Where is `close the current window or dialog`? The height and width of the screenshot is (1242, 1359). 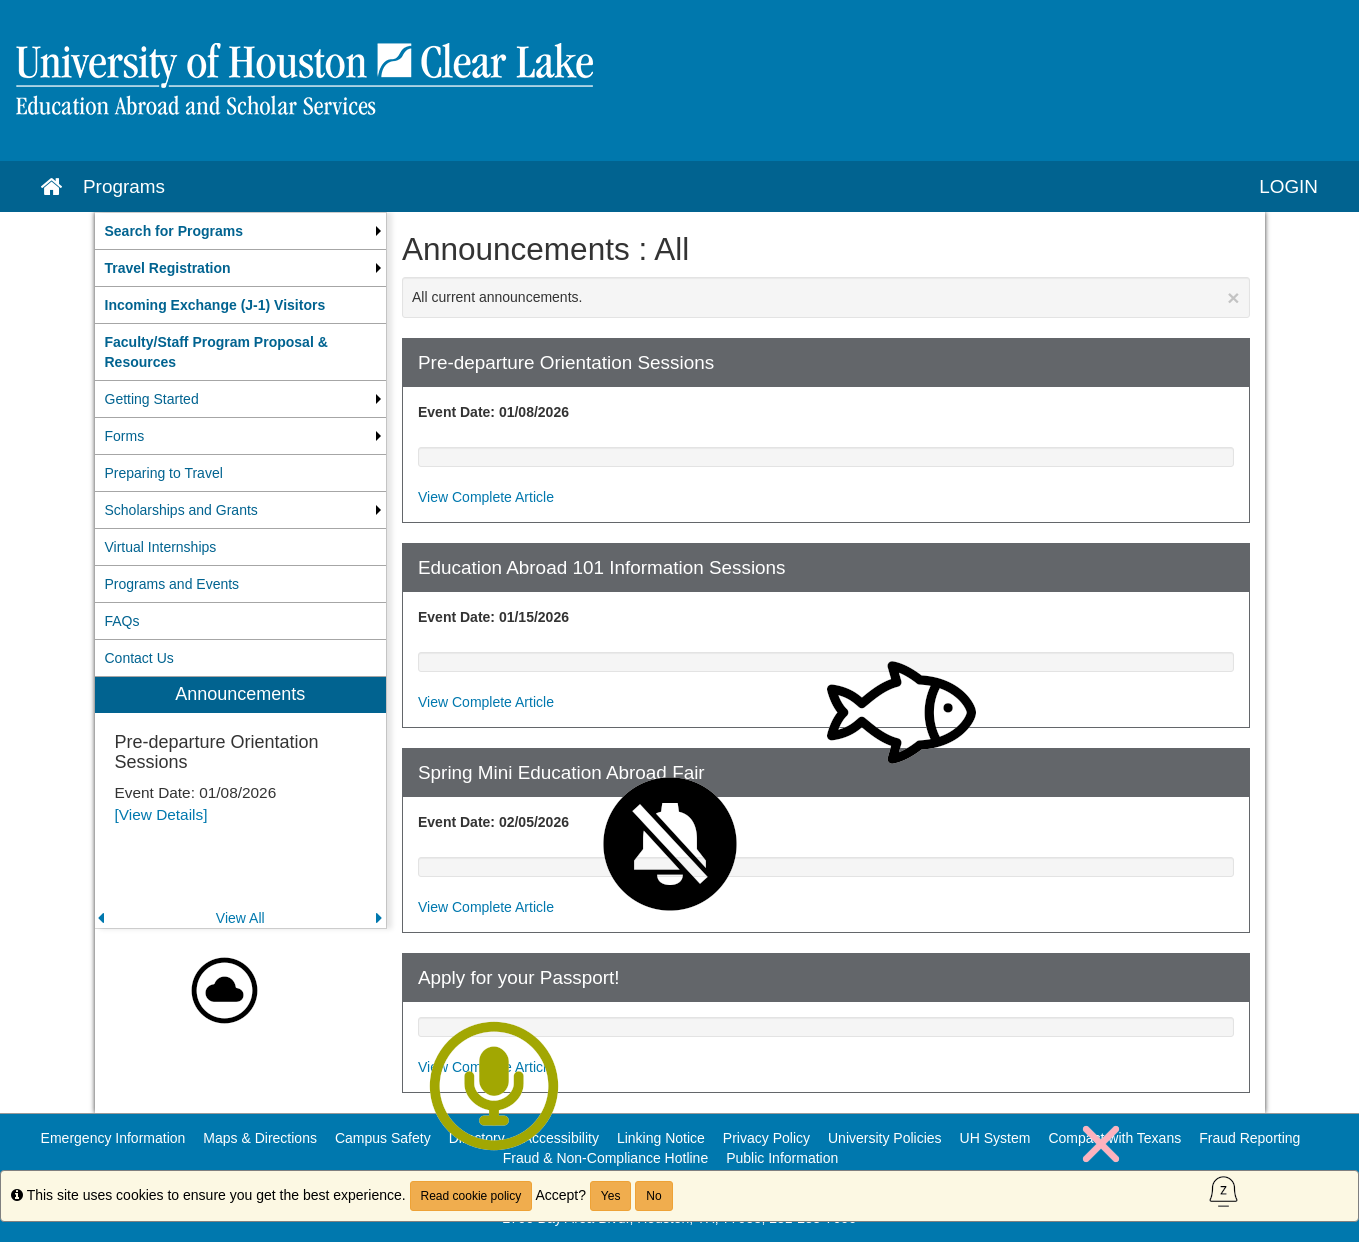
close the current window or dialog is located at coordinates (1101, 1144).